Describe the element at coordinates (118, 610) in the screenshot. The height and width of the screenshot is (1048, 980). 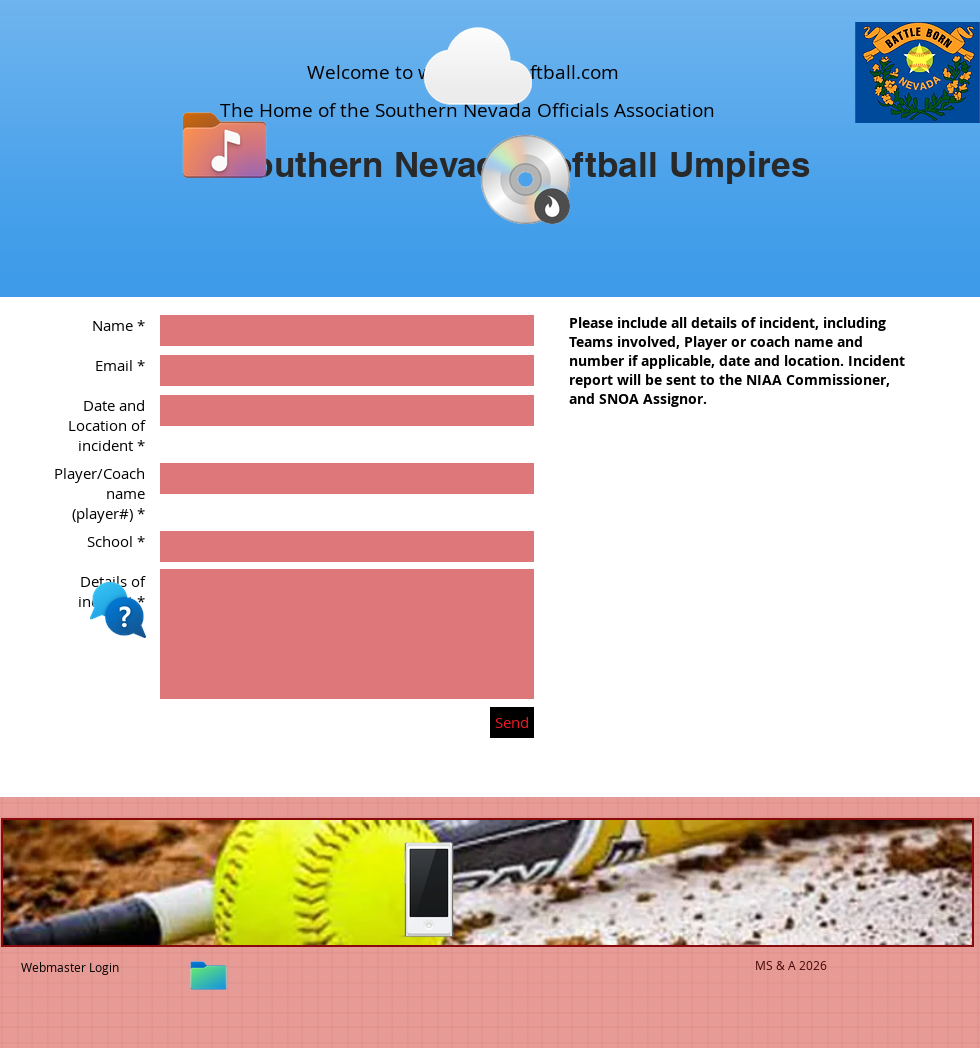
I see `open help and support` at that location.